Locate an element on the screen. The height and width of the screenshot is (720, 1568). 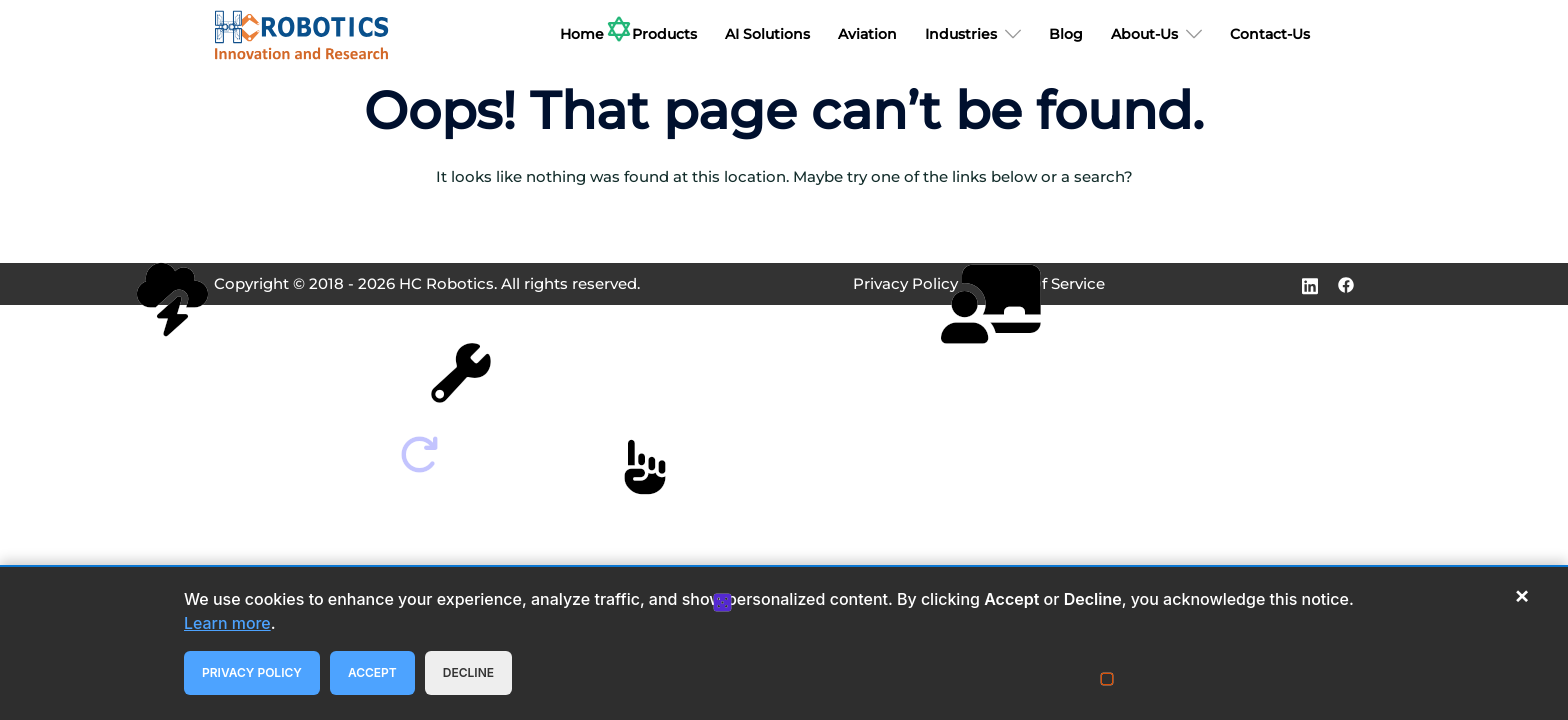
redo the last action is located at coordinates (419, 454).